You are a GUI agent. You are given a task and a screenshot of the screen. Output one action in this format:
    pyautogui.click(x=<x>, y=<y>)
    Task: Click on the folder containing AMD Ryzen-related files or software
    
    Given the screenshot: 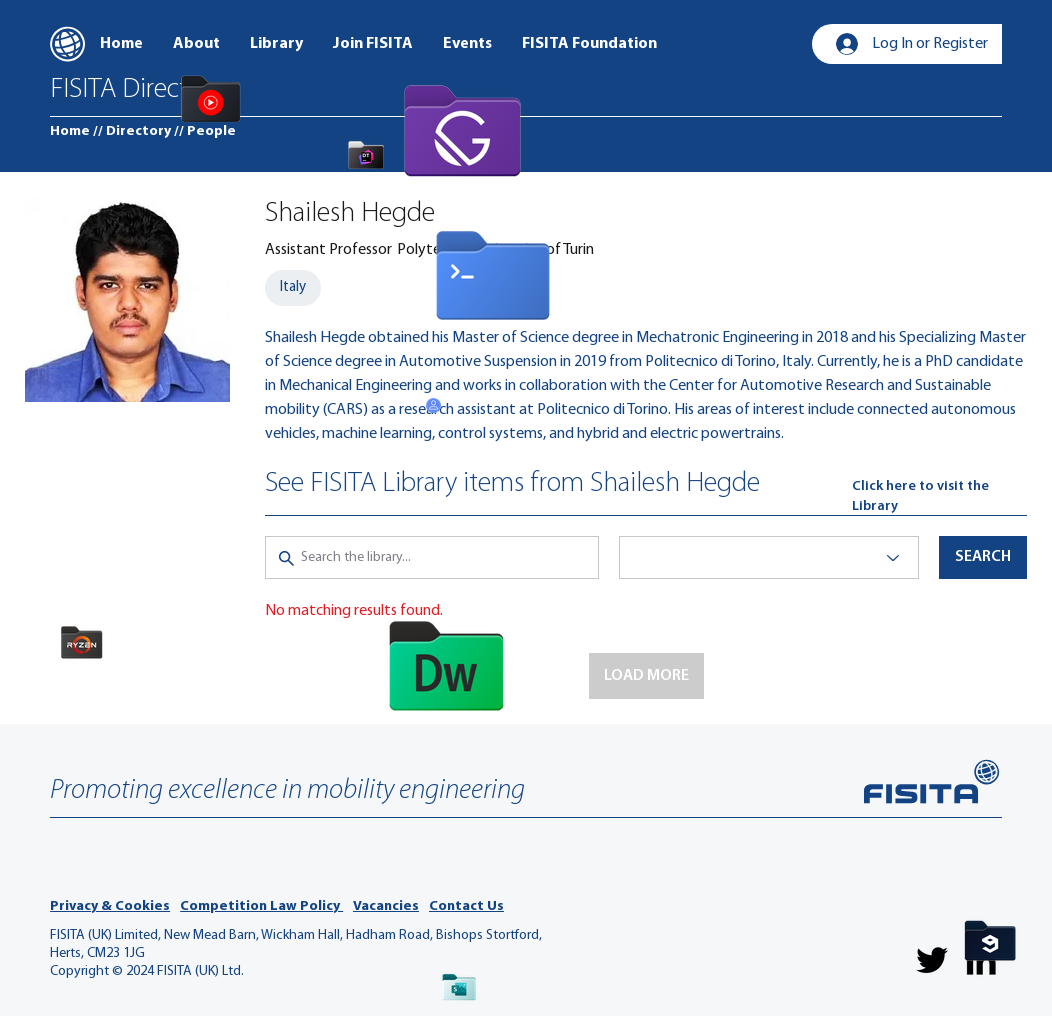 What is the action you would take?
    pyautogui.click(x=81, y=643)
    